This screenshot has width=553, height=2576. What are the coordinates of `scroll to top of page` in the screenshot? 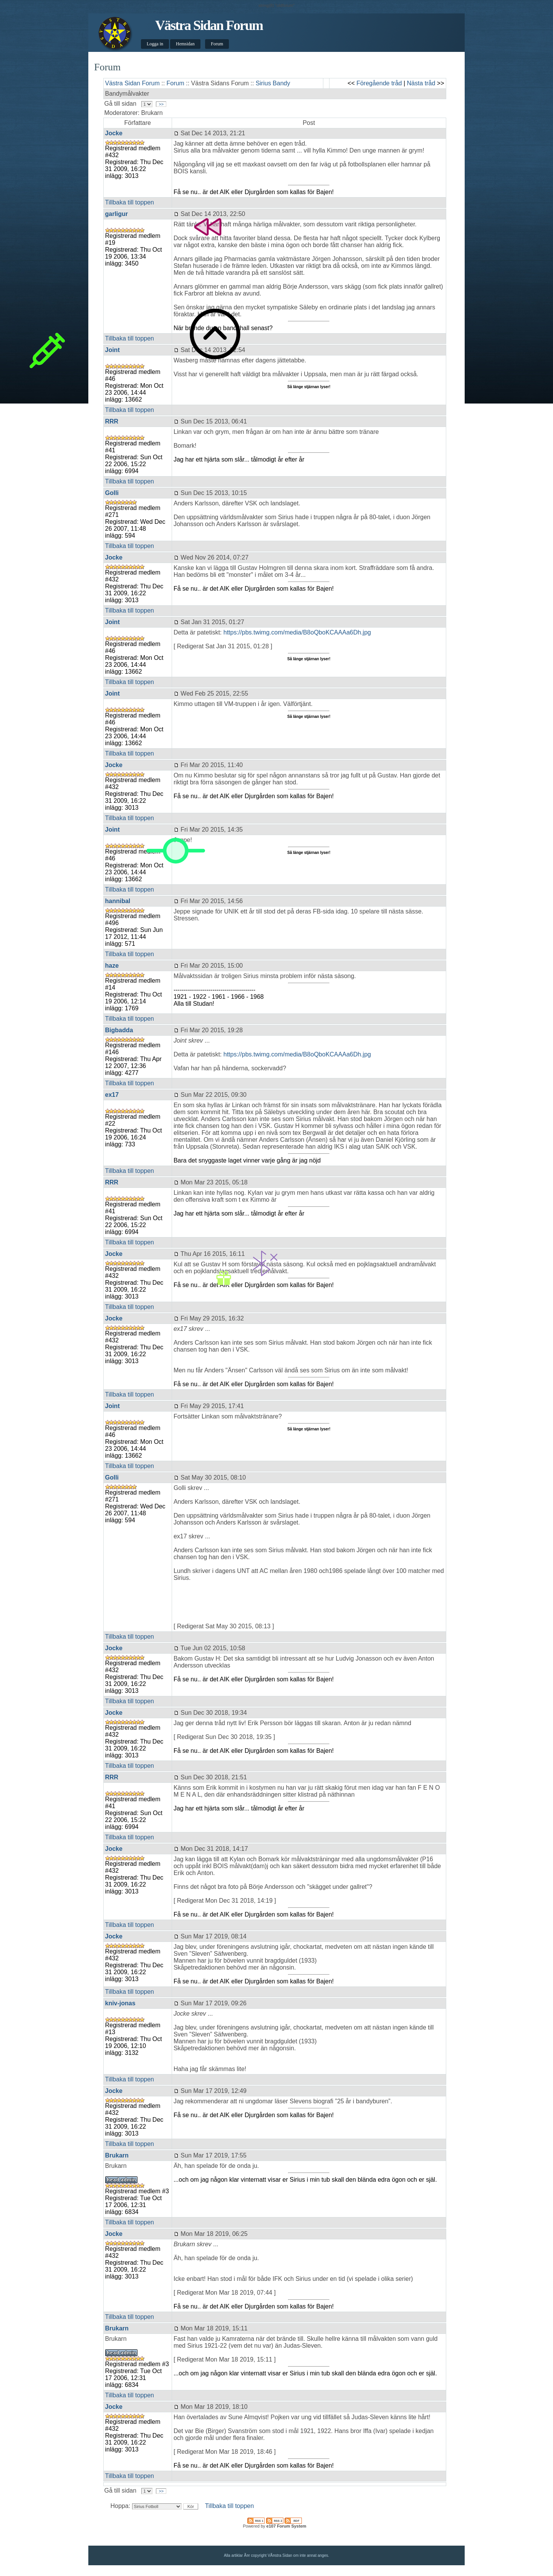 It's located at (215, 334).